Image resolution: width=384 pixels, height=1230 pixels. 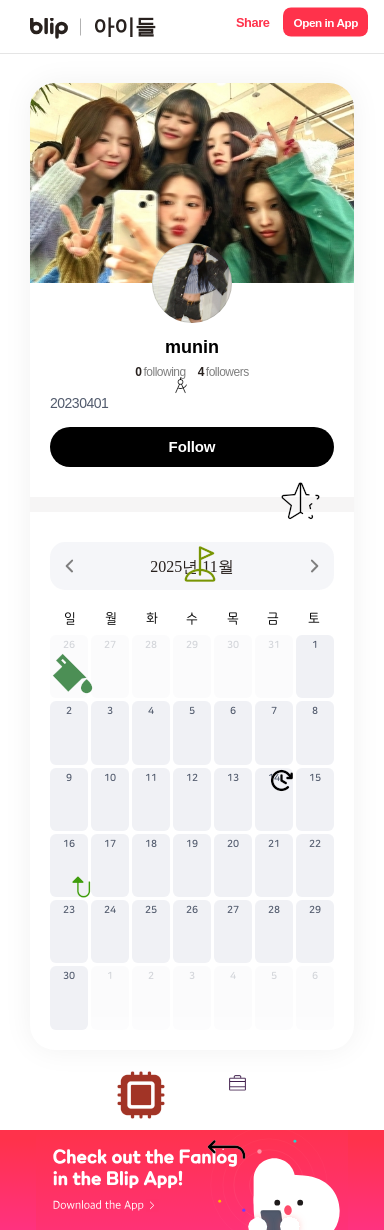 I want to click on go back to previous screen, so click(x=226, y=1149).